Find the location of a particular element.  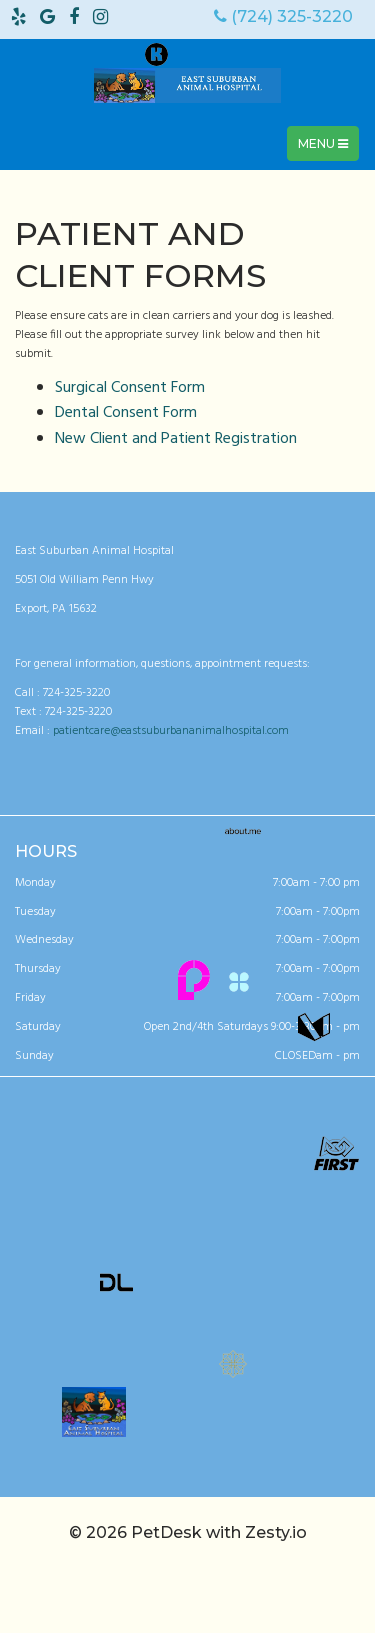

open the app drawer or launcher is located at coordinates (239, 982).